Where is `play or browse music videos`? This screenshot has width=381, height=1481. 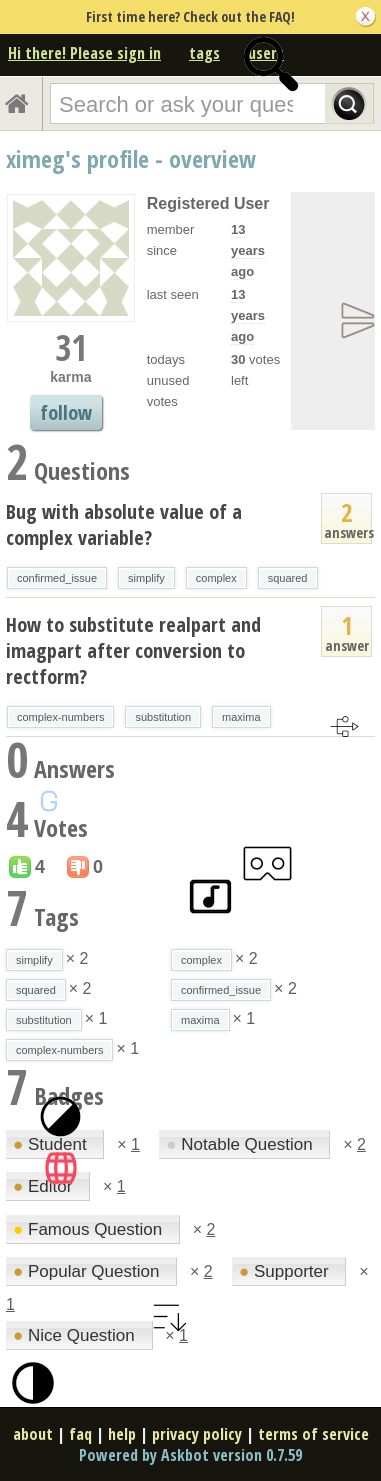
play or browse music videos is located at coordinates (210, 896).